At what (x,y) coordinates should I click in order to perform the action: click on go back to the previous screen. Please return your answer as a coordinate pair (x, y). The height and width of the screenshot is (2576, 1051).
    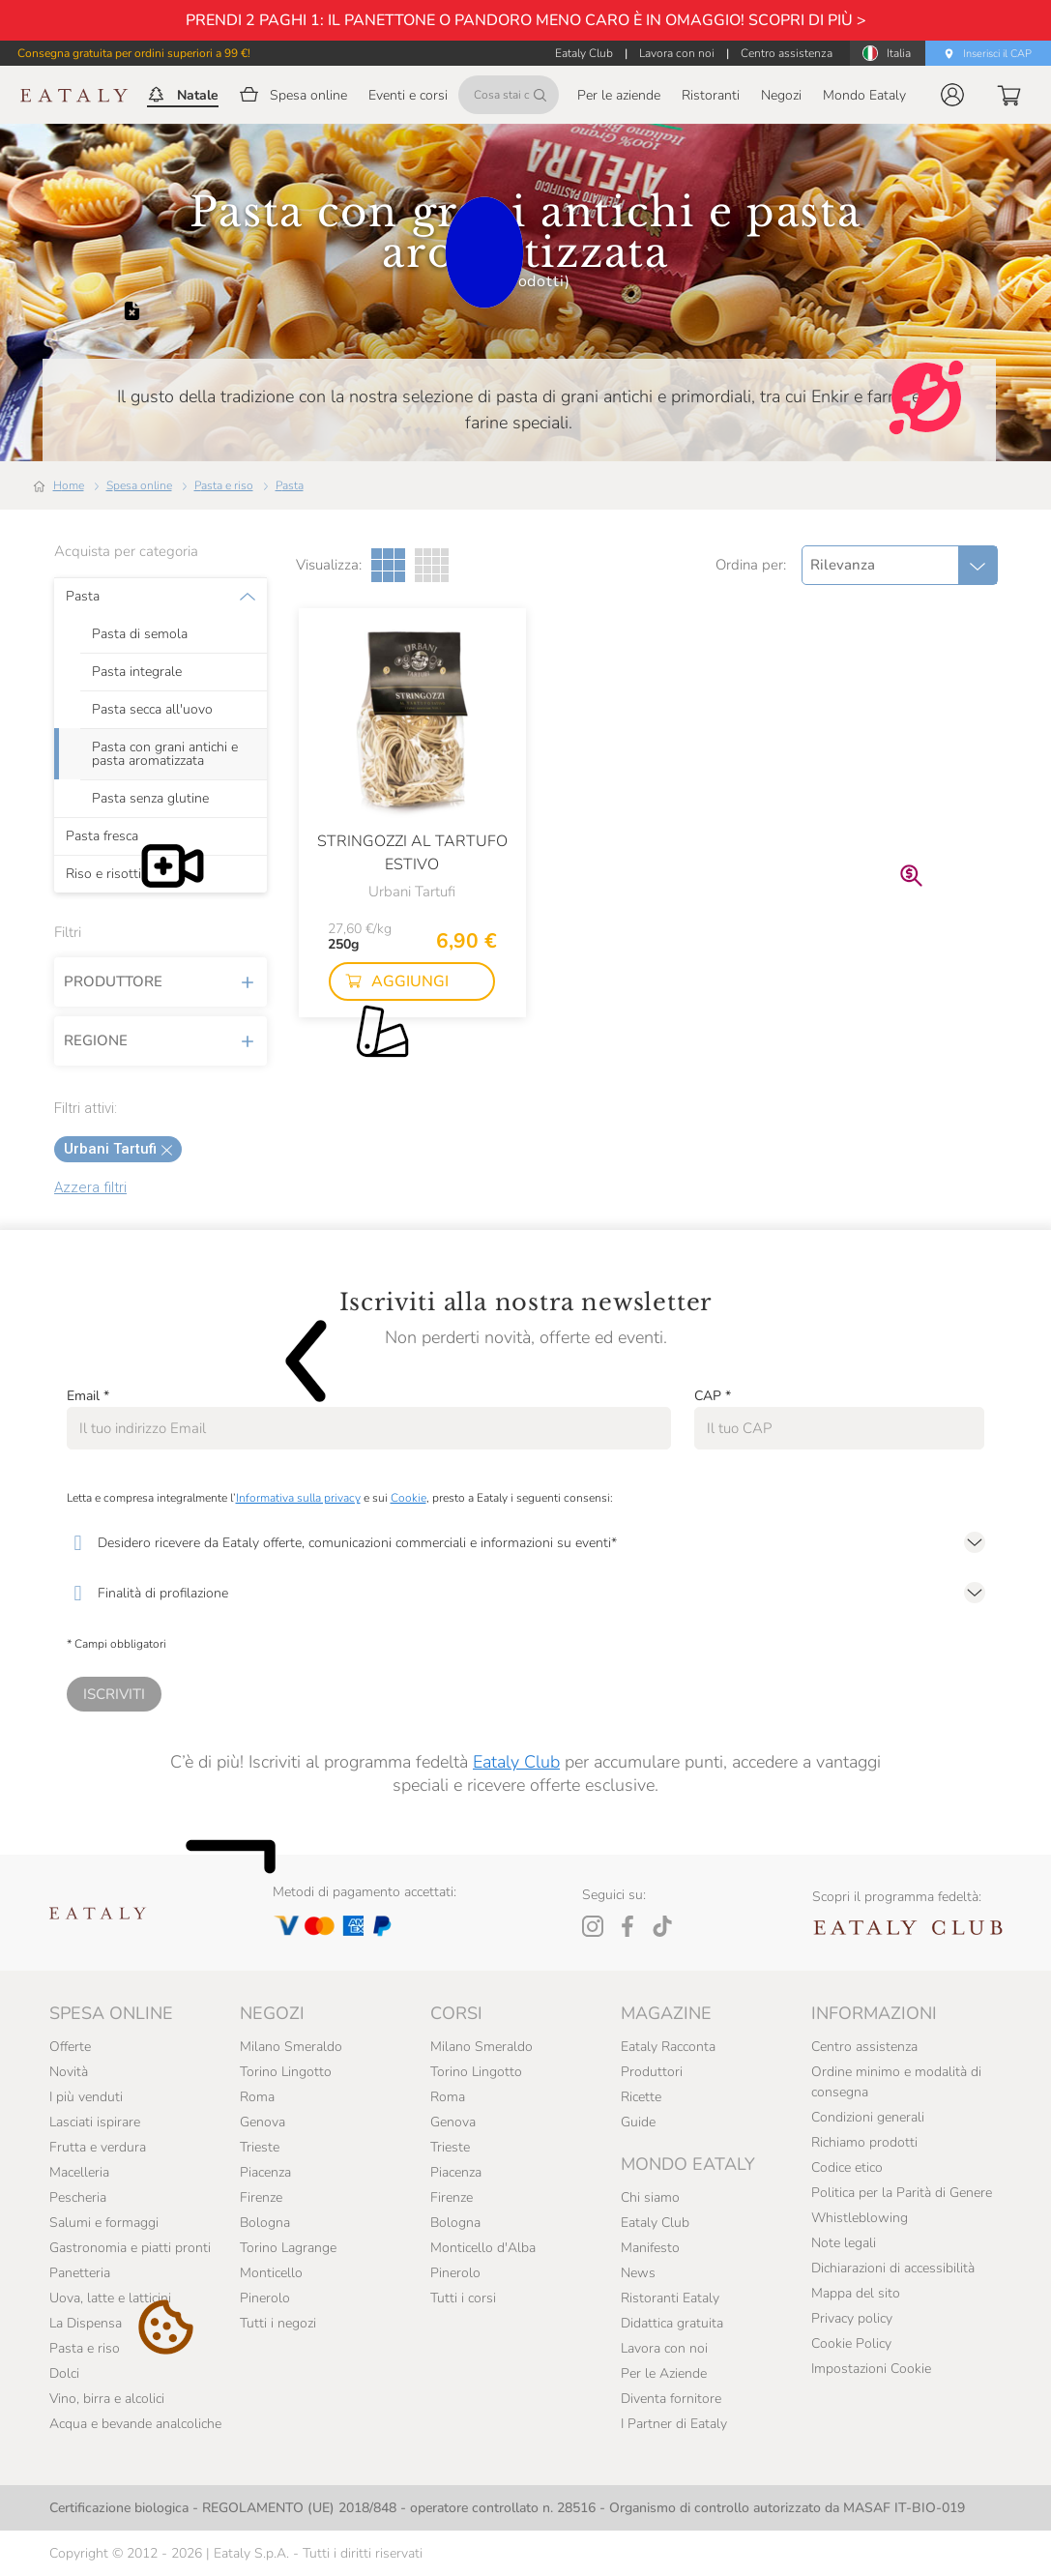
    Looking at the image, I should click on (308, 1361).